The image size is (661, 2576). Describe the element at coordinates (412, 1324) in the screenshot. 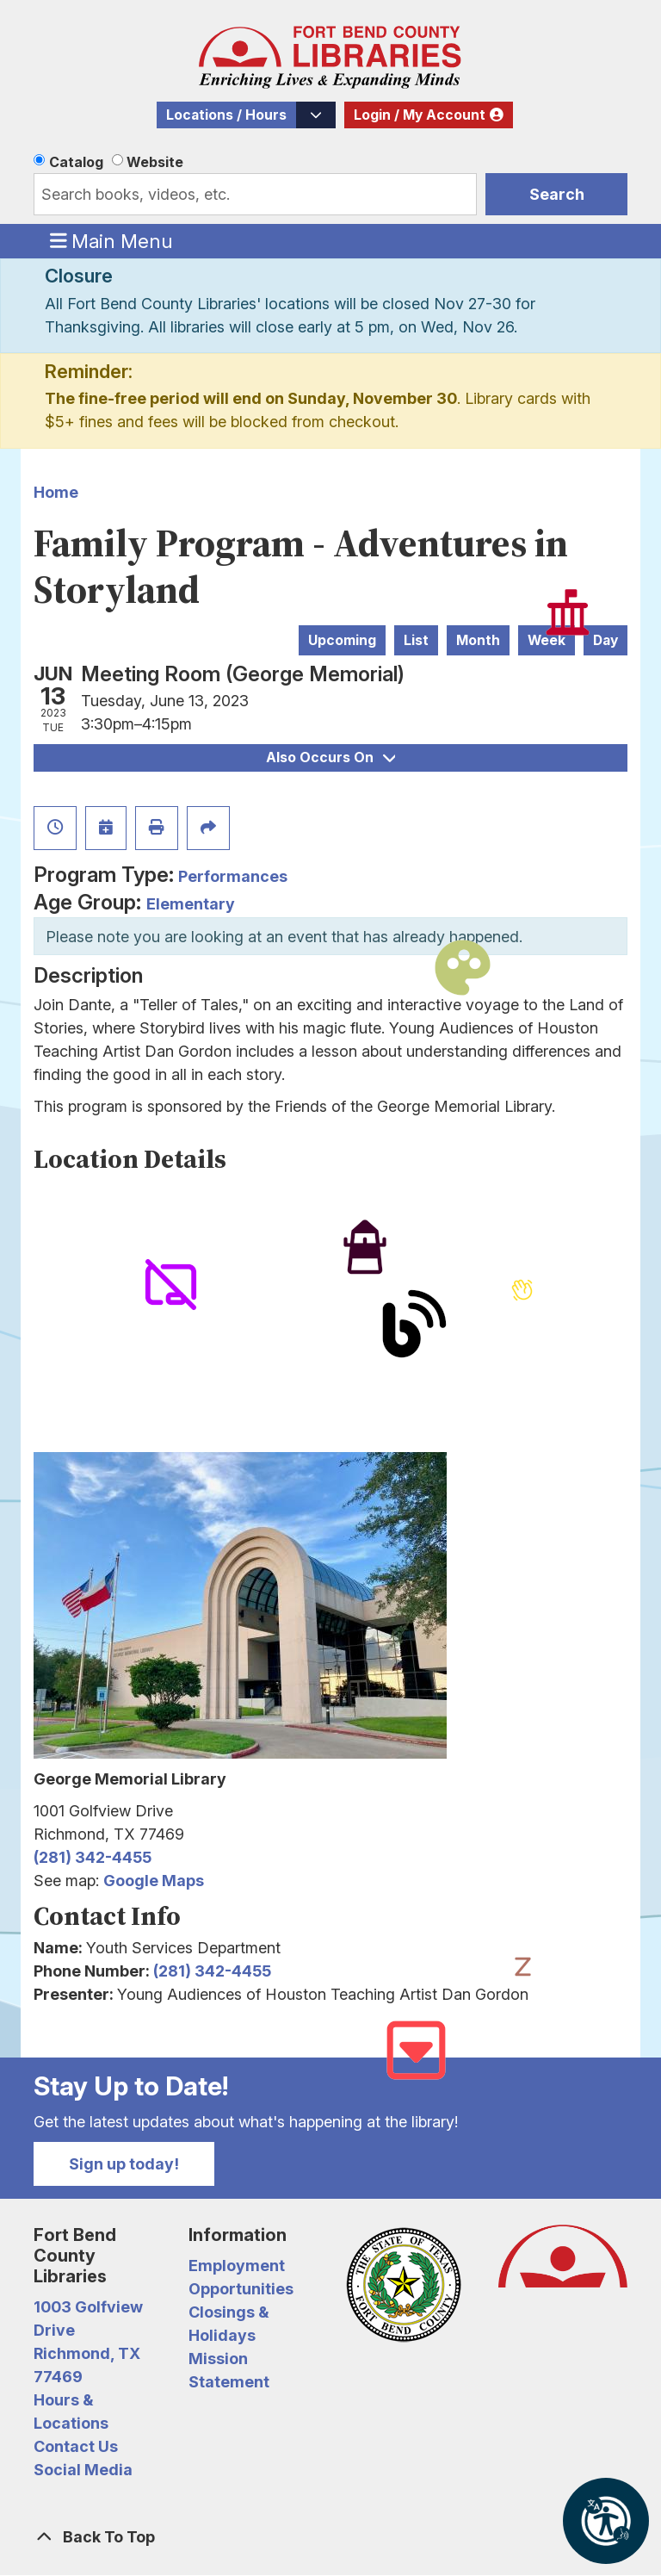

I see `access blog or publishing platform` at that location.